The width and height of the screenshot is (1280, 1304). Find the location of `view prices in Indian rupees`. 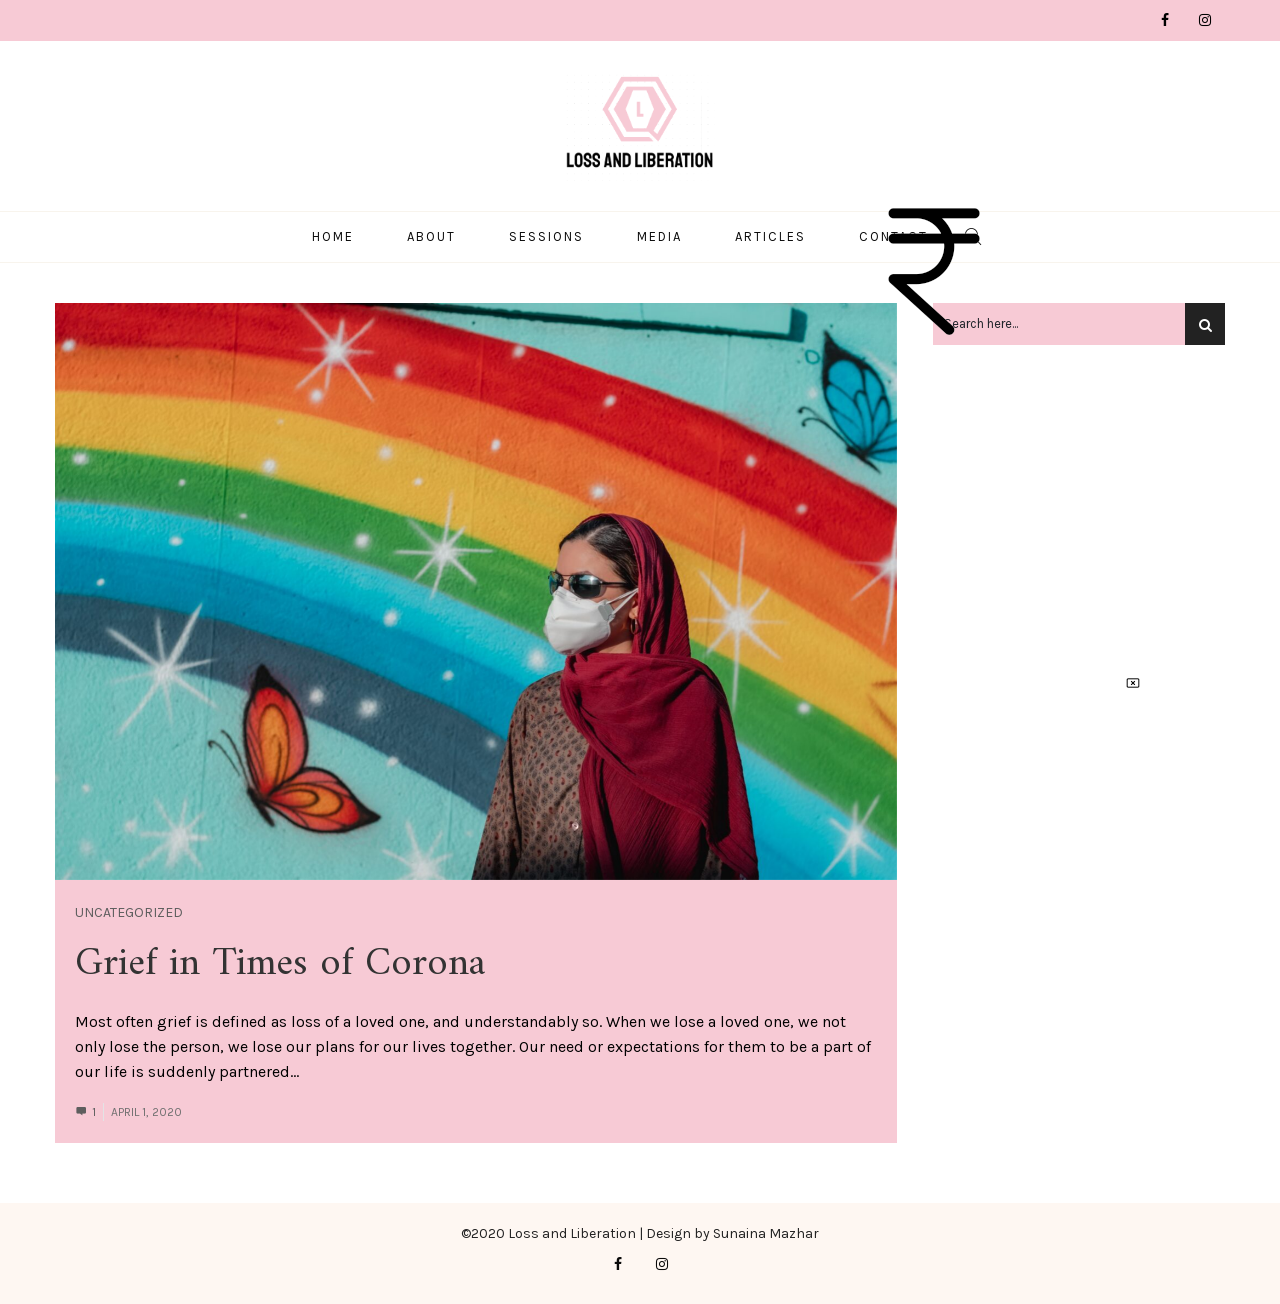

view prices in Indian rupees is located at coordinates (929, 269).